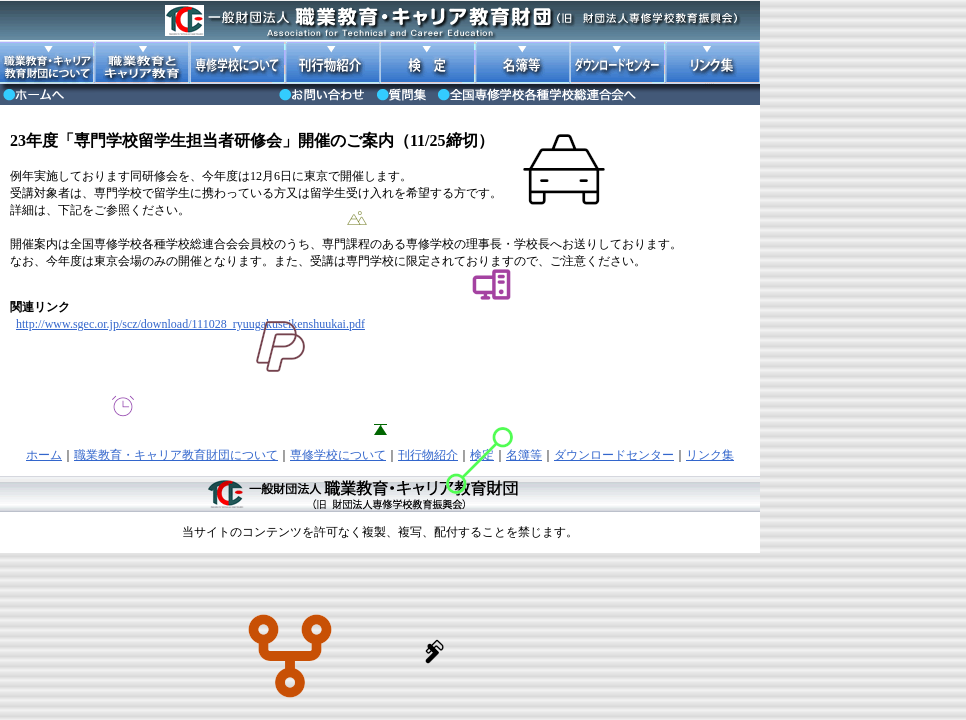  Describe the element at coordinates (479, 460) in the screenshot. I see `draw a line segment between two points` at that location.